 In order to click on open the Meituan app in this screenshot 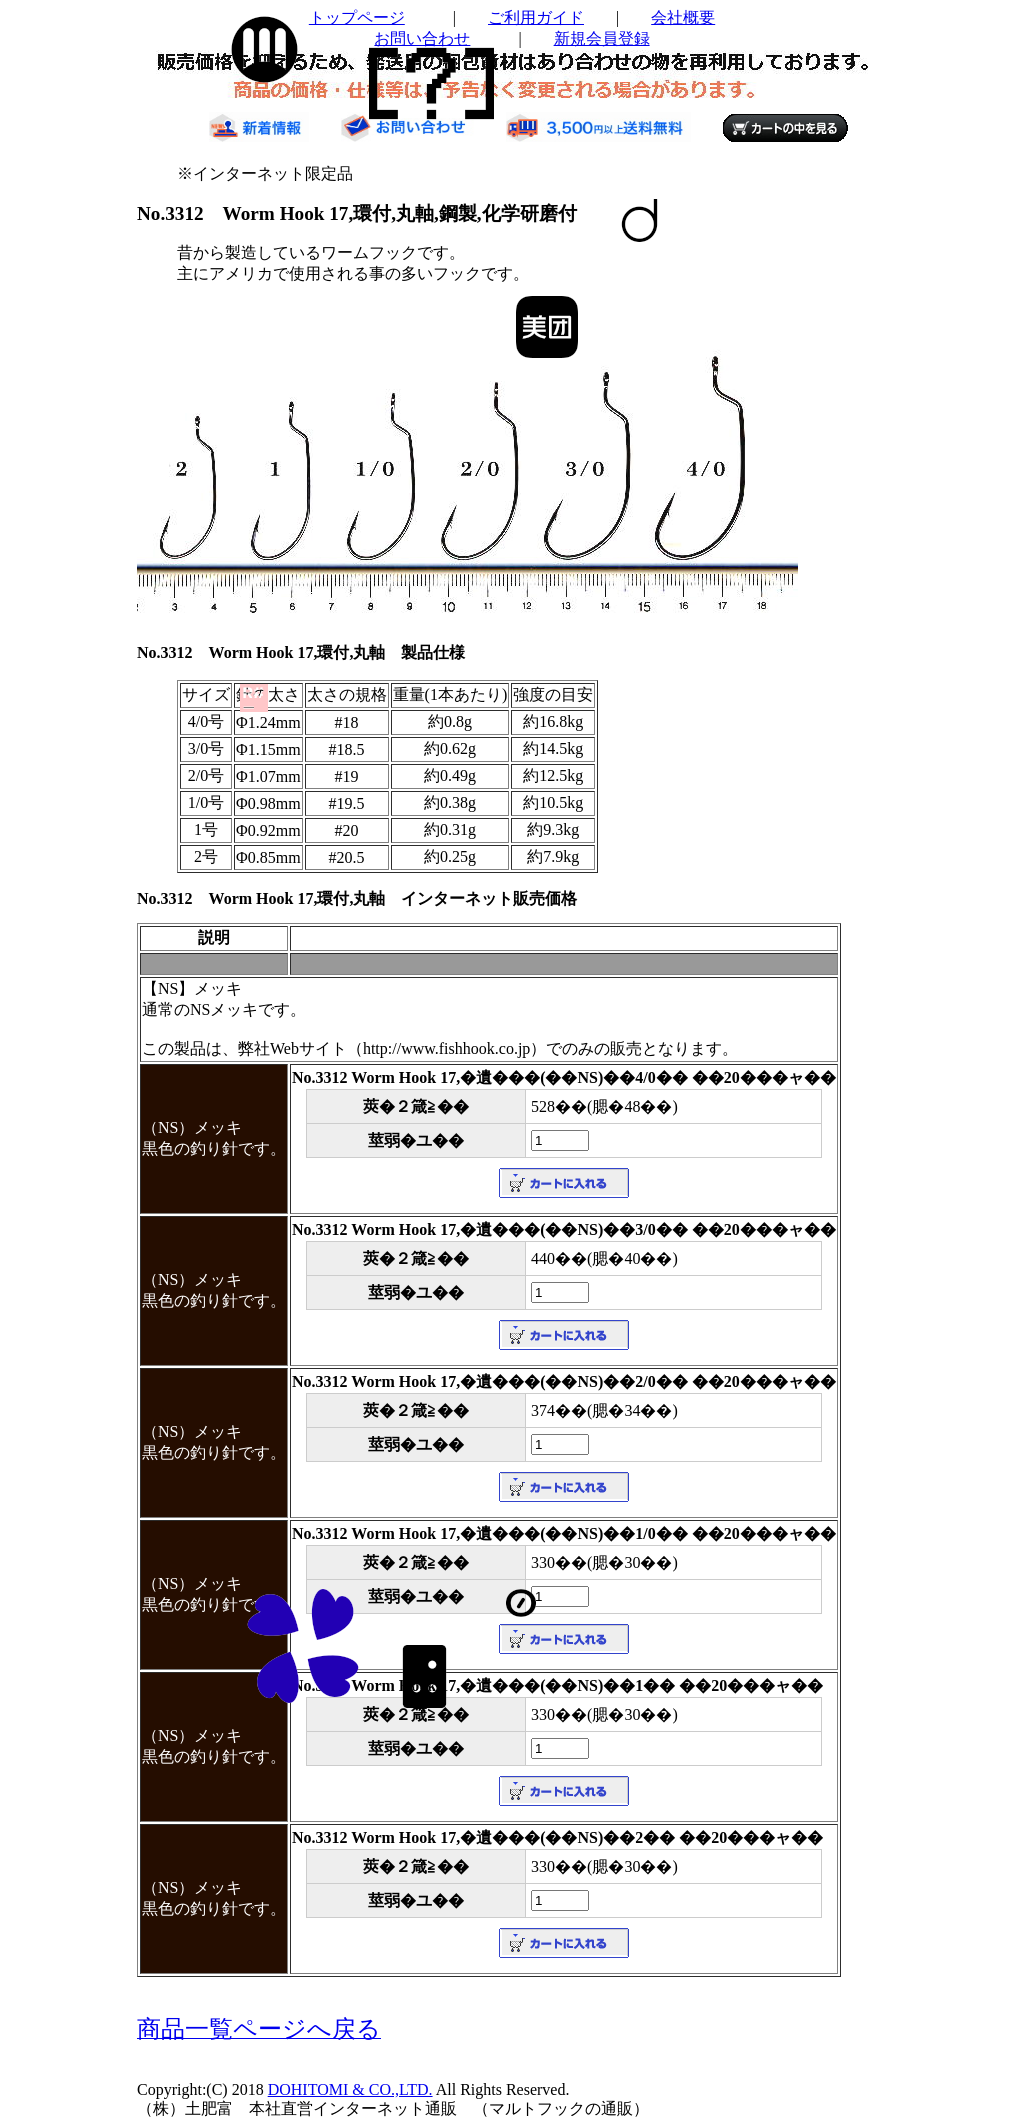, I will do `click(547, 327)`.